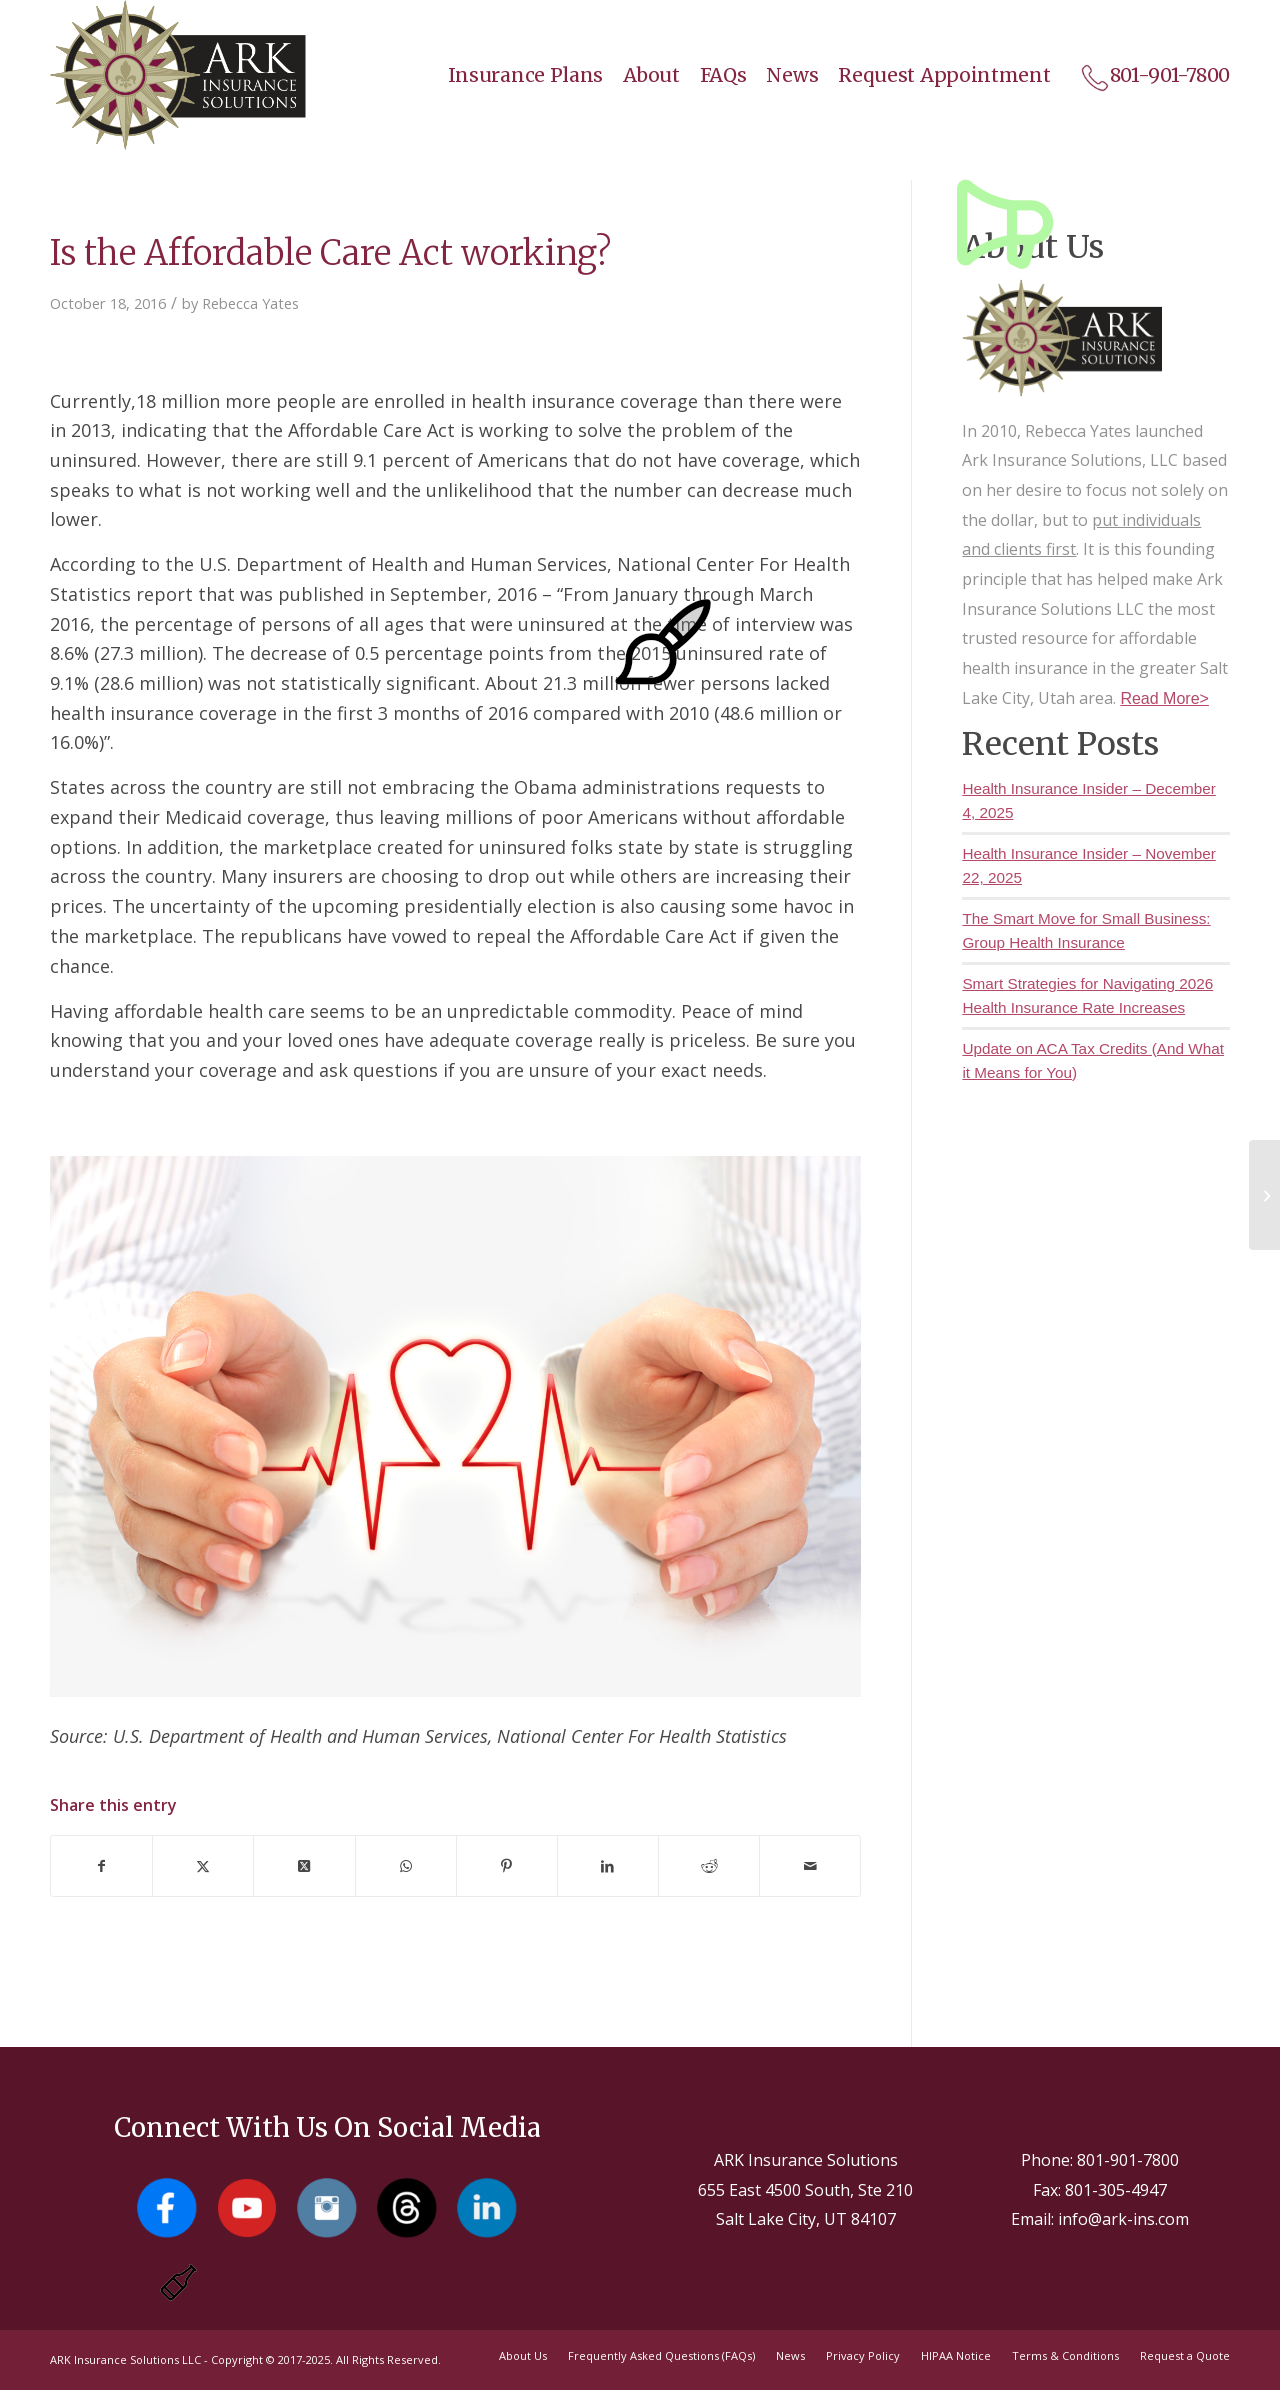 The width and height of the screenshot is (1280, 2390). Describe the element at coordinates (666, 643) in the screenshot. I see `access drawing or painting tools` at that location.